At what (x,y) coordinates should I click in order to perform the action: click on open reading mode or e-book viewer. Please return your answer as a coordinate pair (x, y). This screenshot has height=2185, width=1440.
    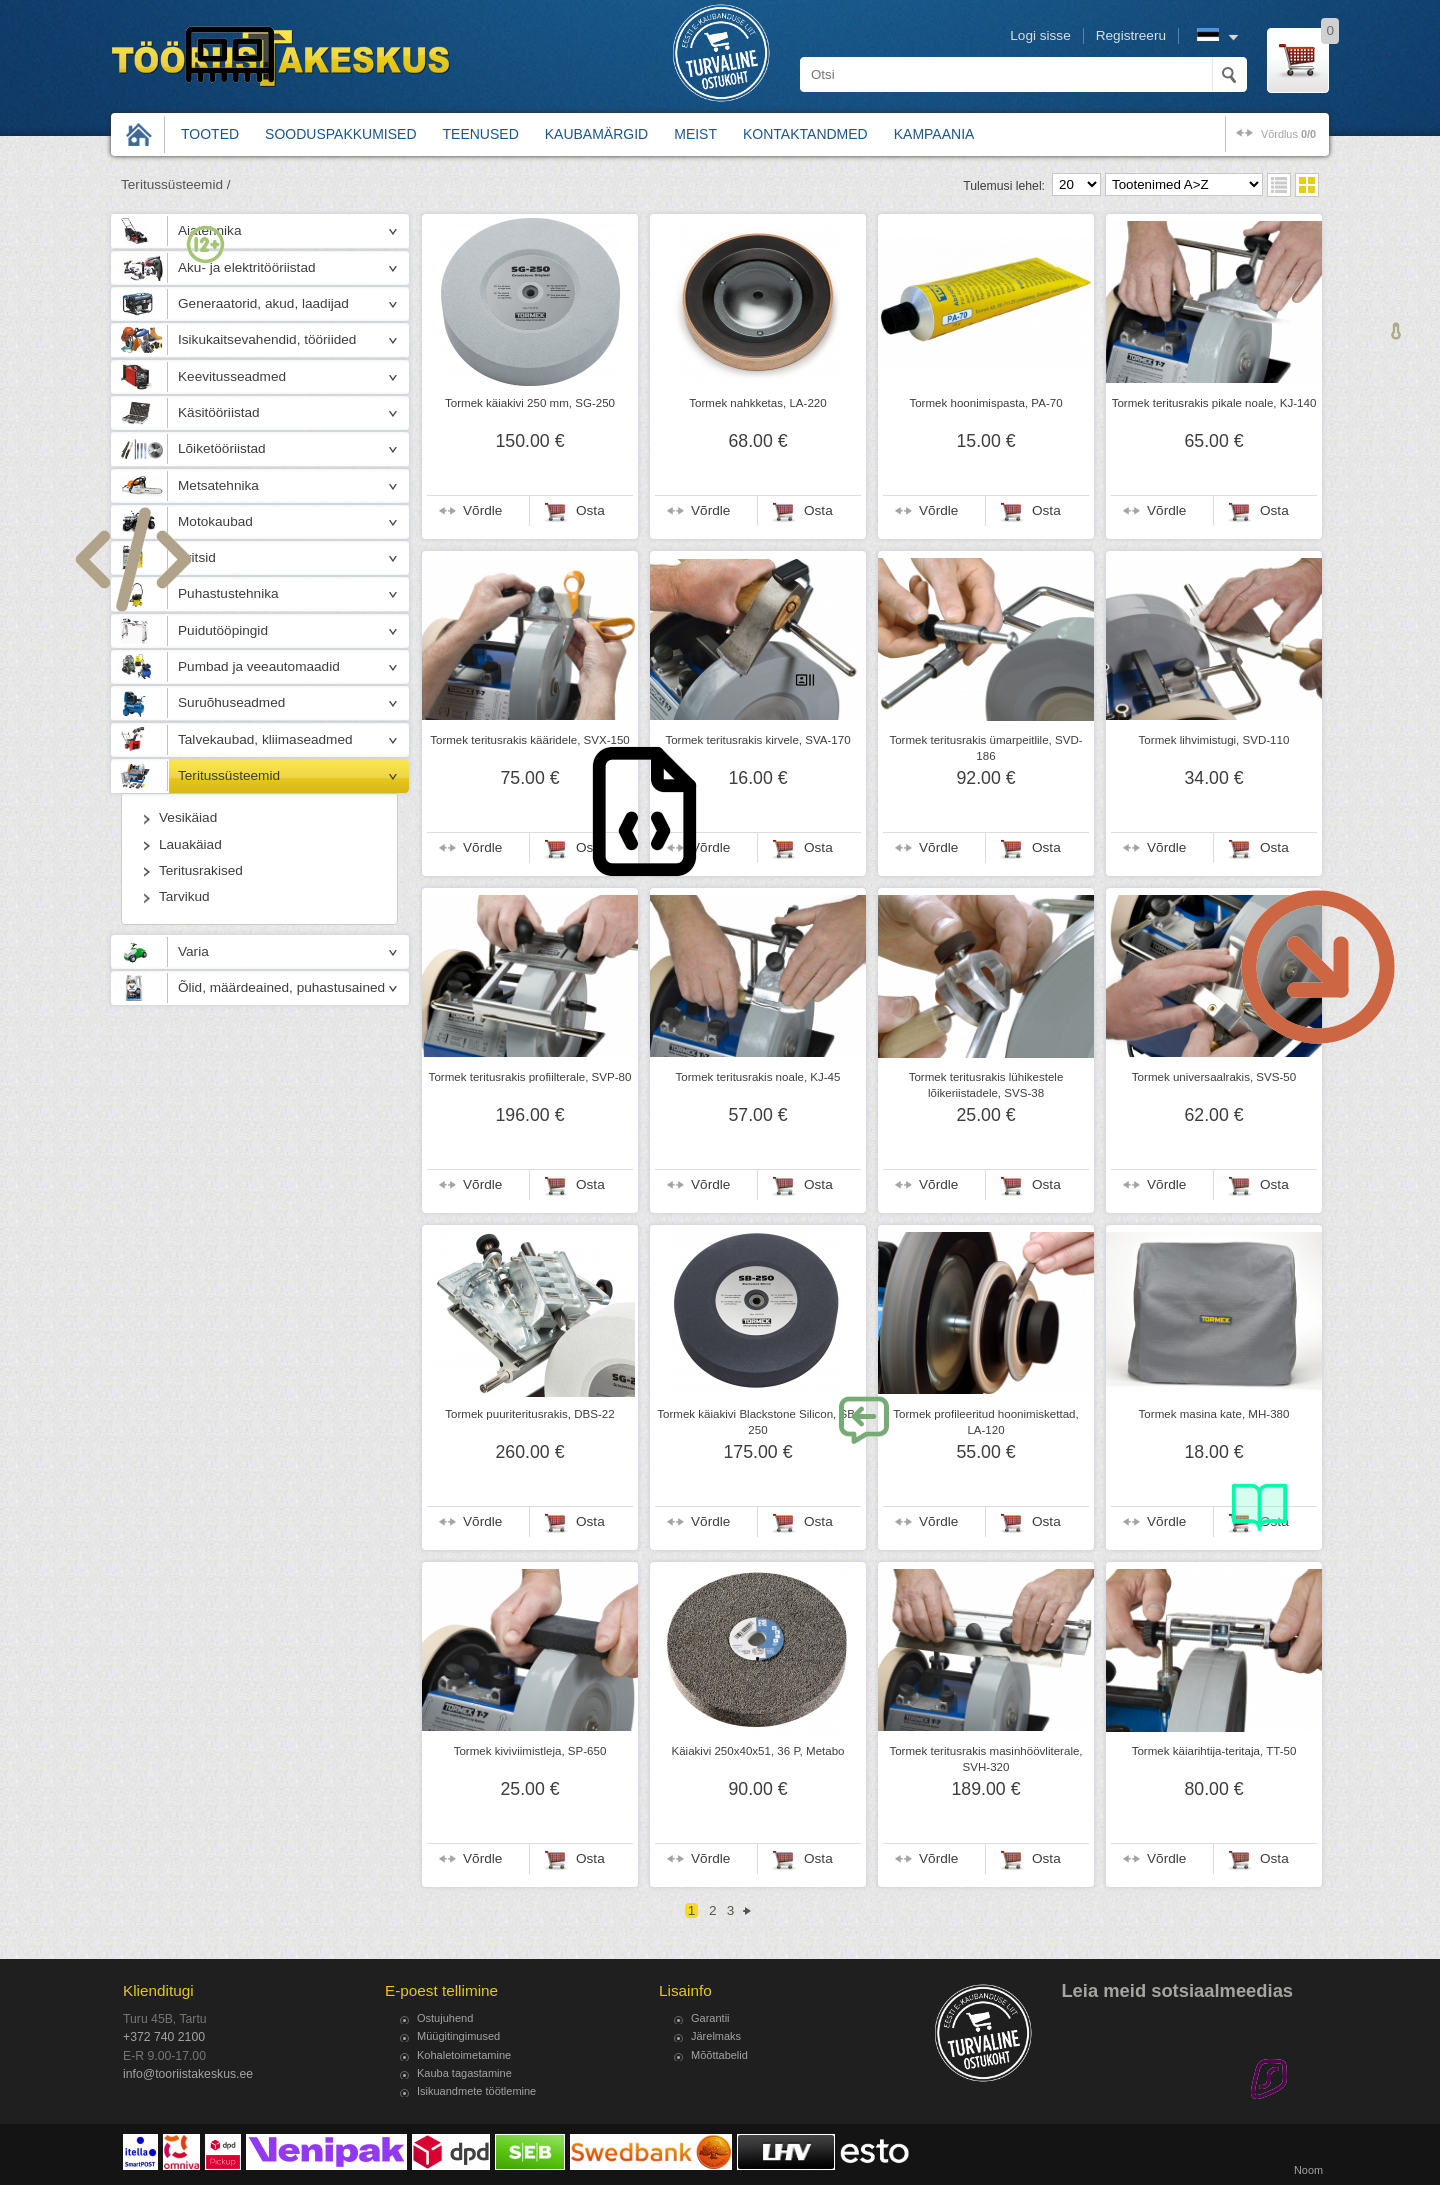
    Looking at the image, I should click on (1259, 1503).